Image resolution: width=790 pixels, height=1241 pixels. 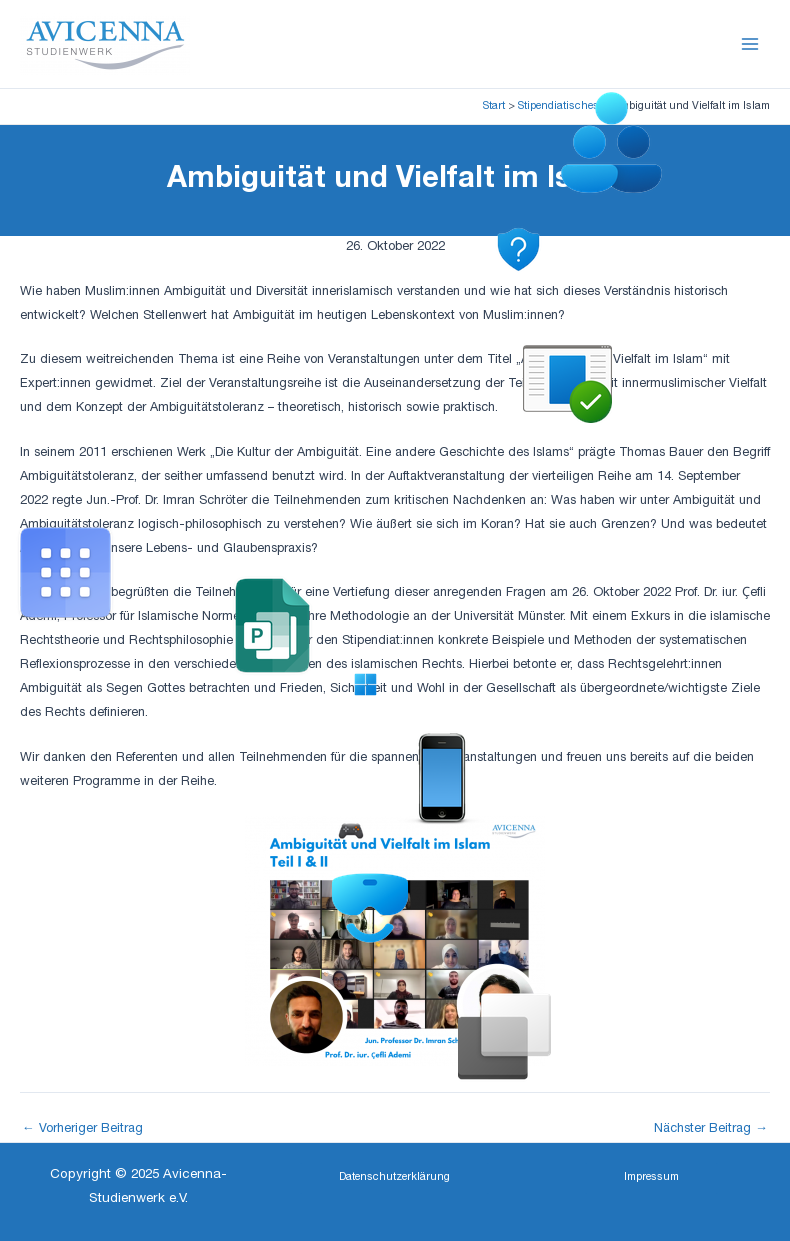 What do you see at coordinates (65, 572) in the screenshot?
I see `open the app drawer or launcher` at bounding box center [65, 572].